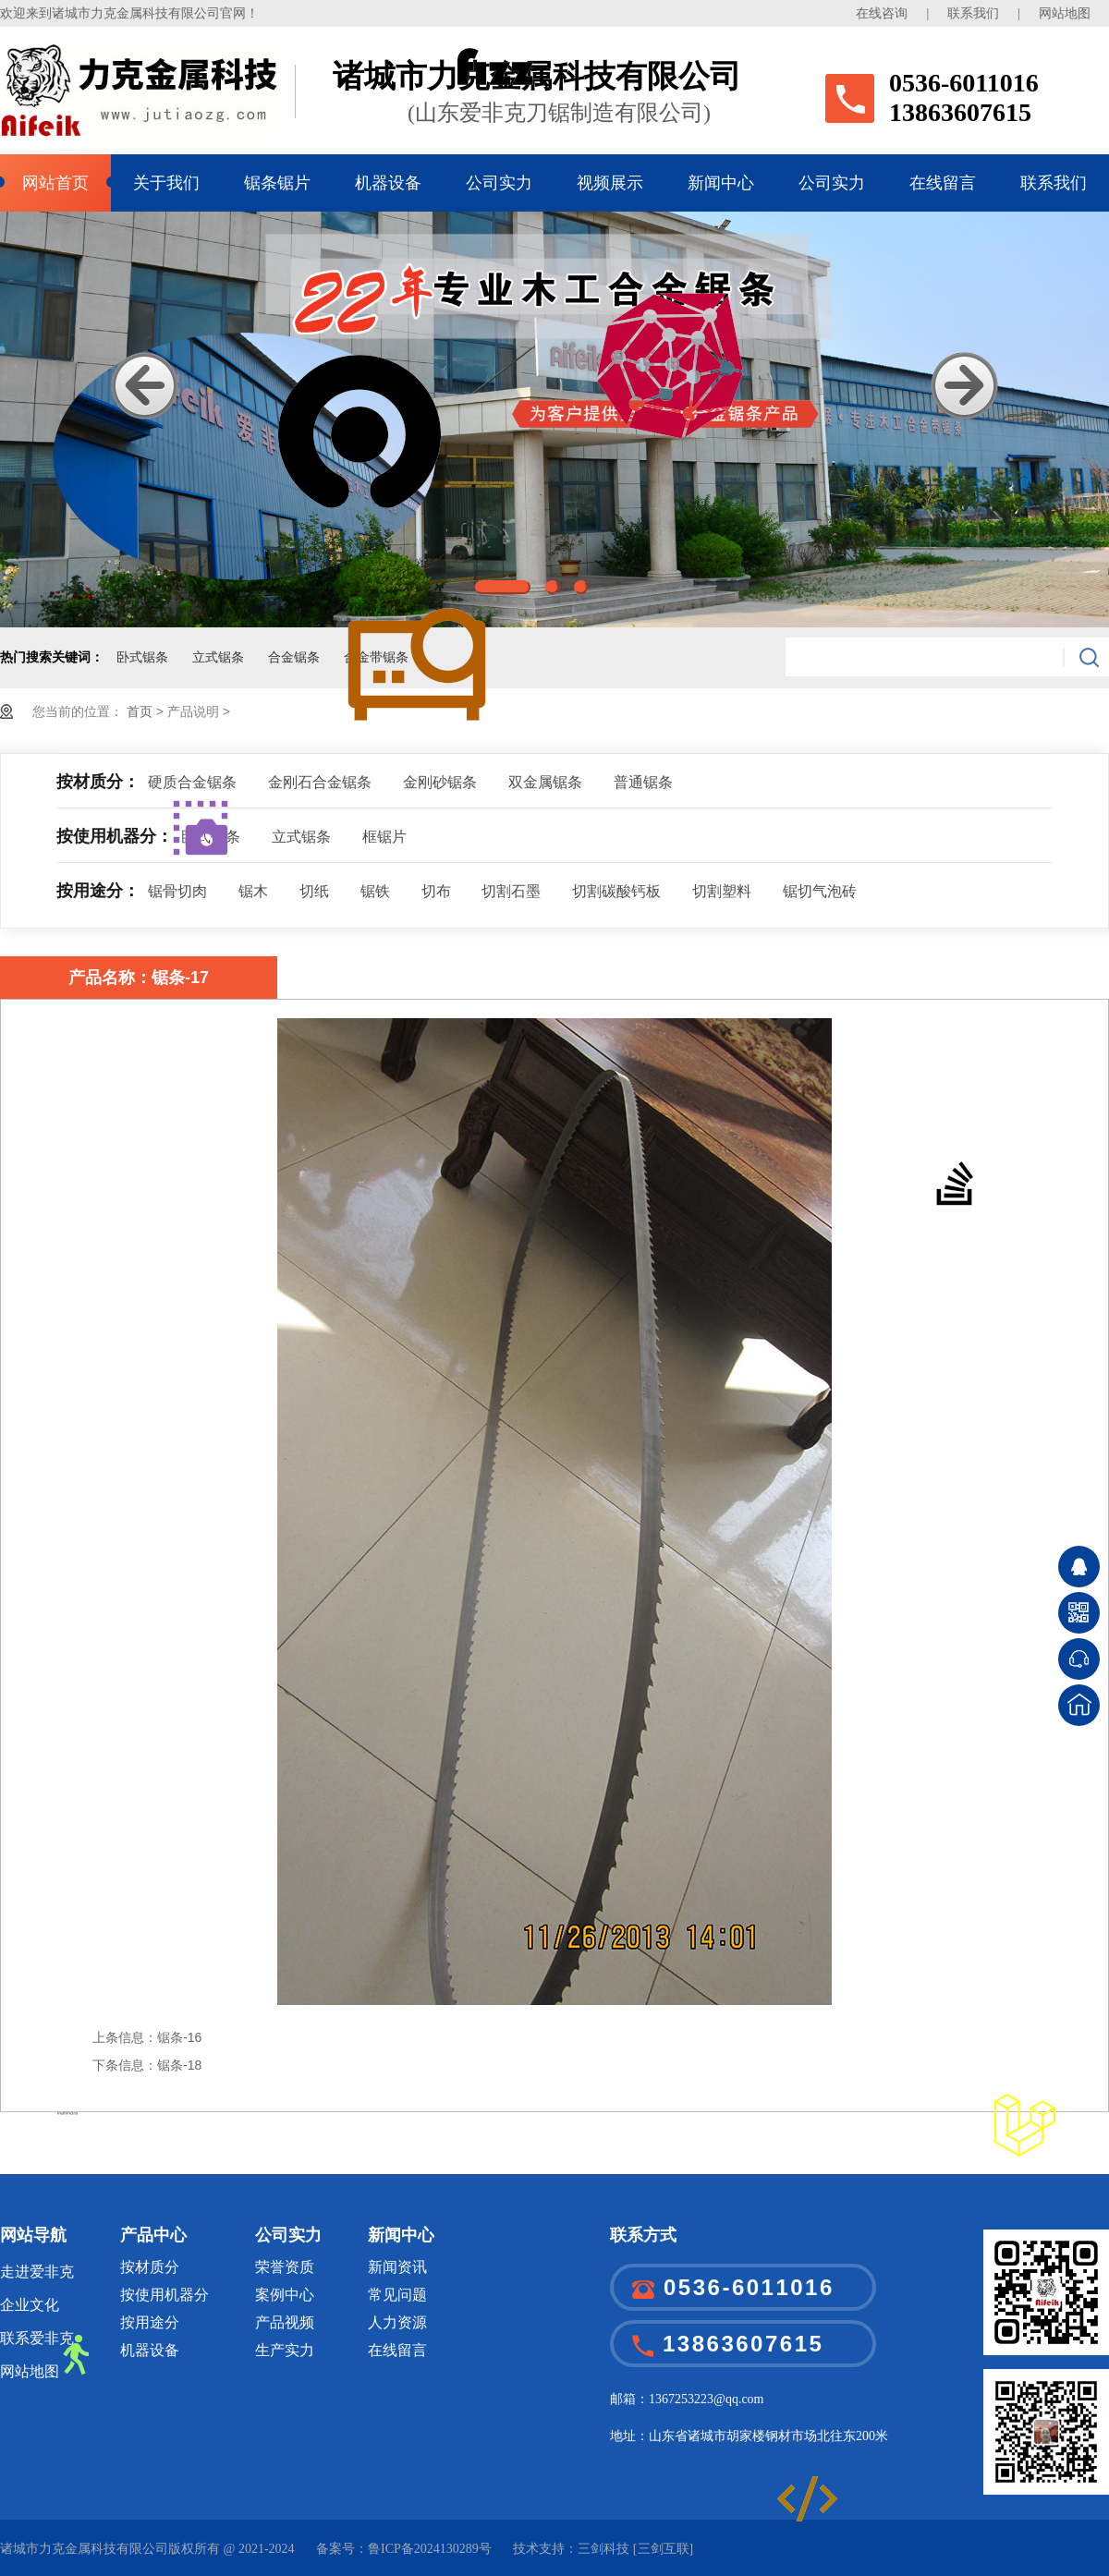 This screenshot has height=2576, width=1109. What do you see at coordinates (360, 431) in the screenshot?
I see `open the gojek app` at bounding box center [360, 431].